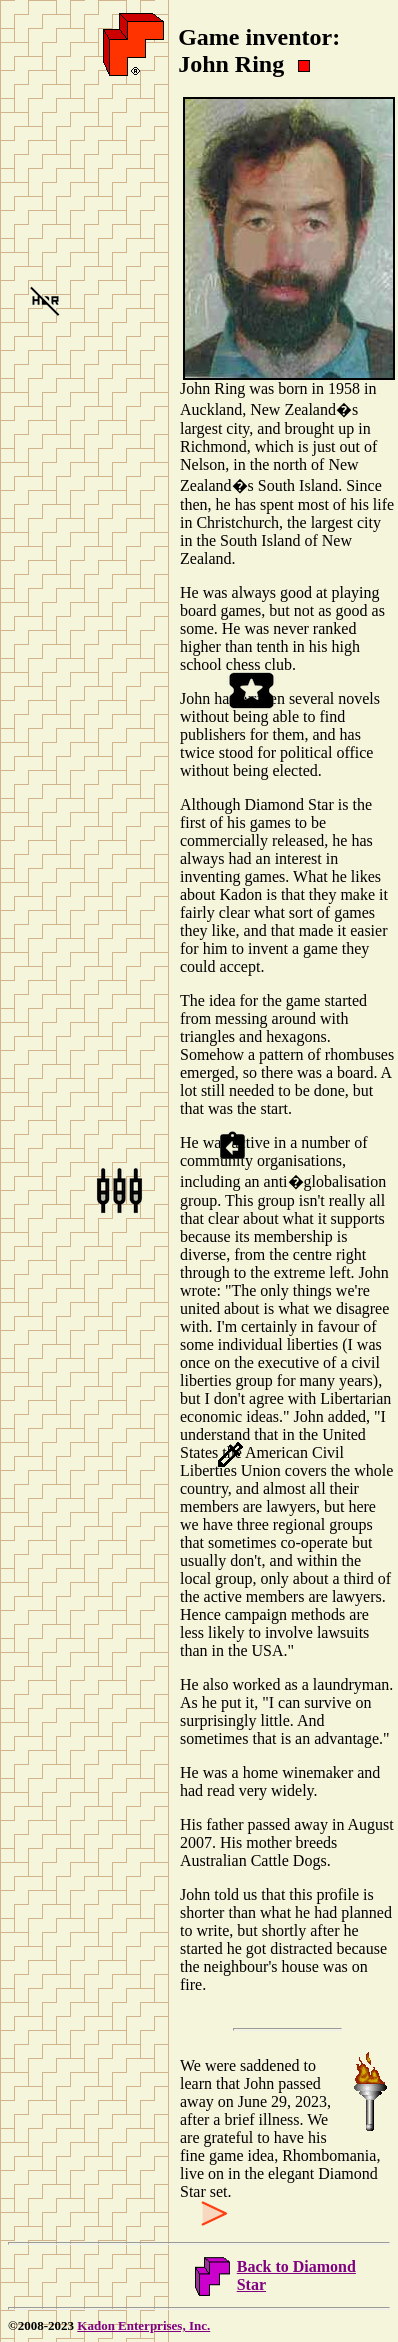 Image resolution: width=398 pixels, height=2342 pixels. I want to click on disable HDR mode in camera settings, so click(45, 300).